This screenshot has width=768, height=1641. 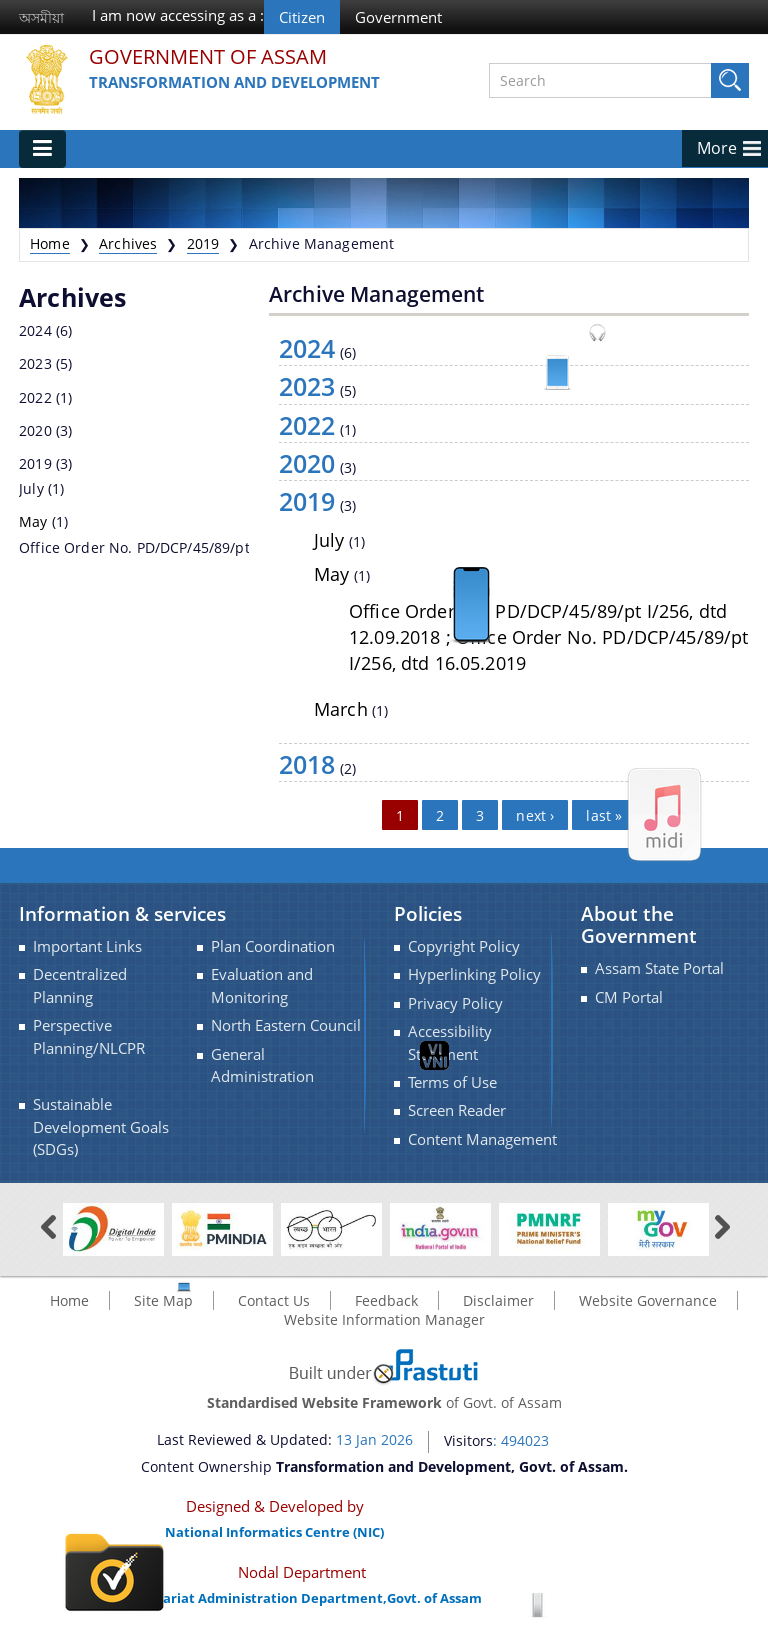 What do you see at coordinates (471, 605) in the screenshot?
I see `iPhone 12 Pro Max device icon` at bounding box center [471, 605].